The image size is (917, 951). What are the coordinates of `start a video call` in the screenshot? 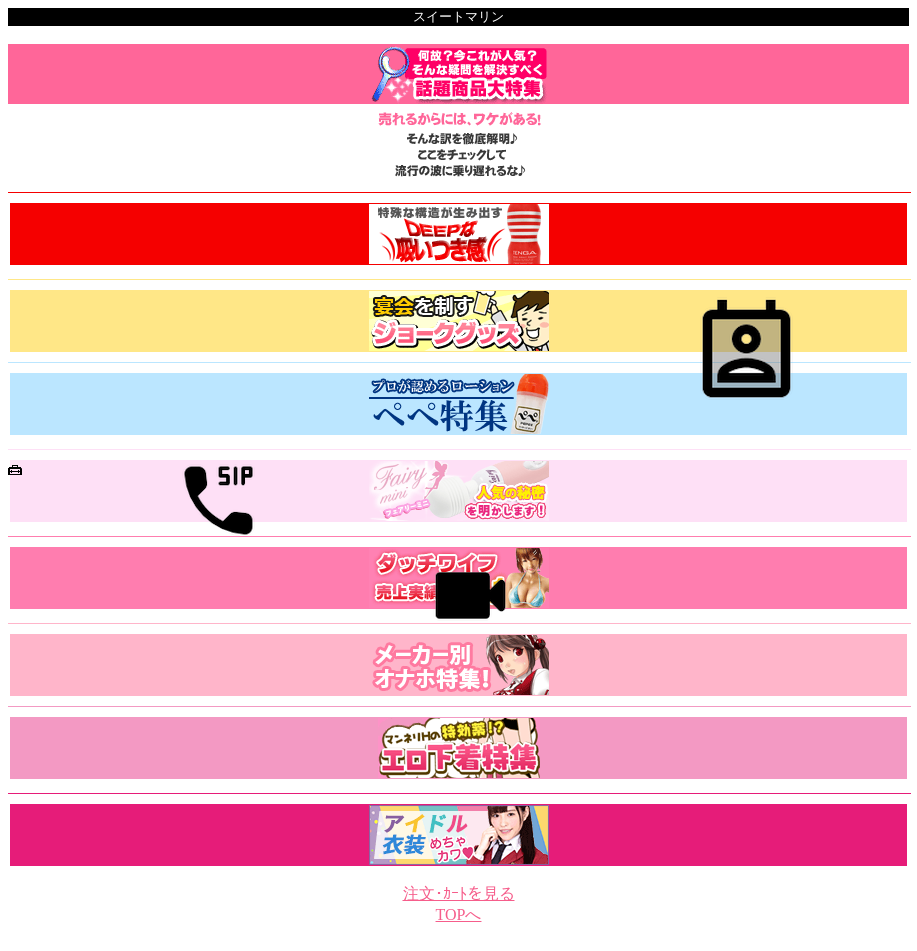 It's located at (470, 595).